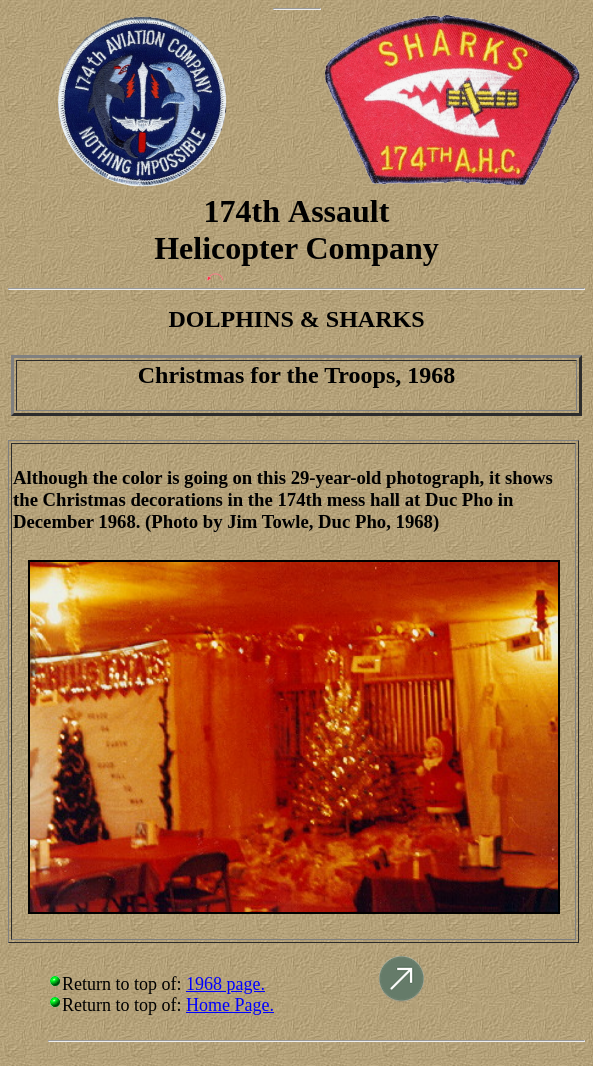 Image resolution: width=593 pixels, height=1066 pixels. I want to click on indicates a symbolic link or shortcut to another file, so click(401, 978).